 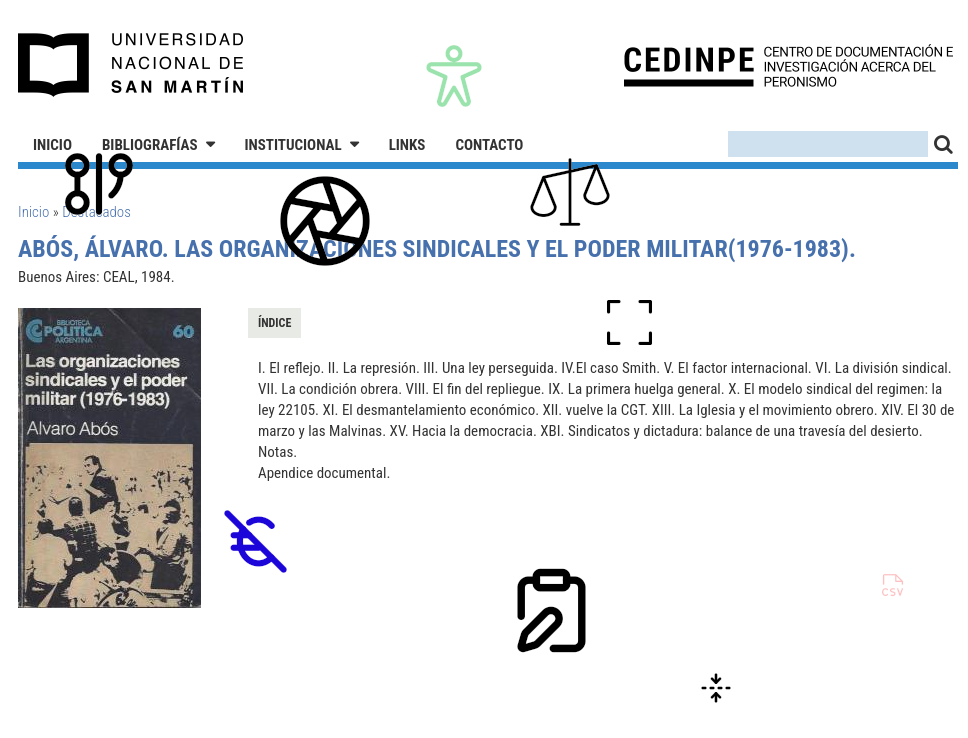 I want to click on compare items or options, so click(x=570, y=192).